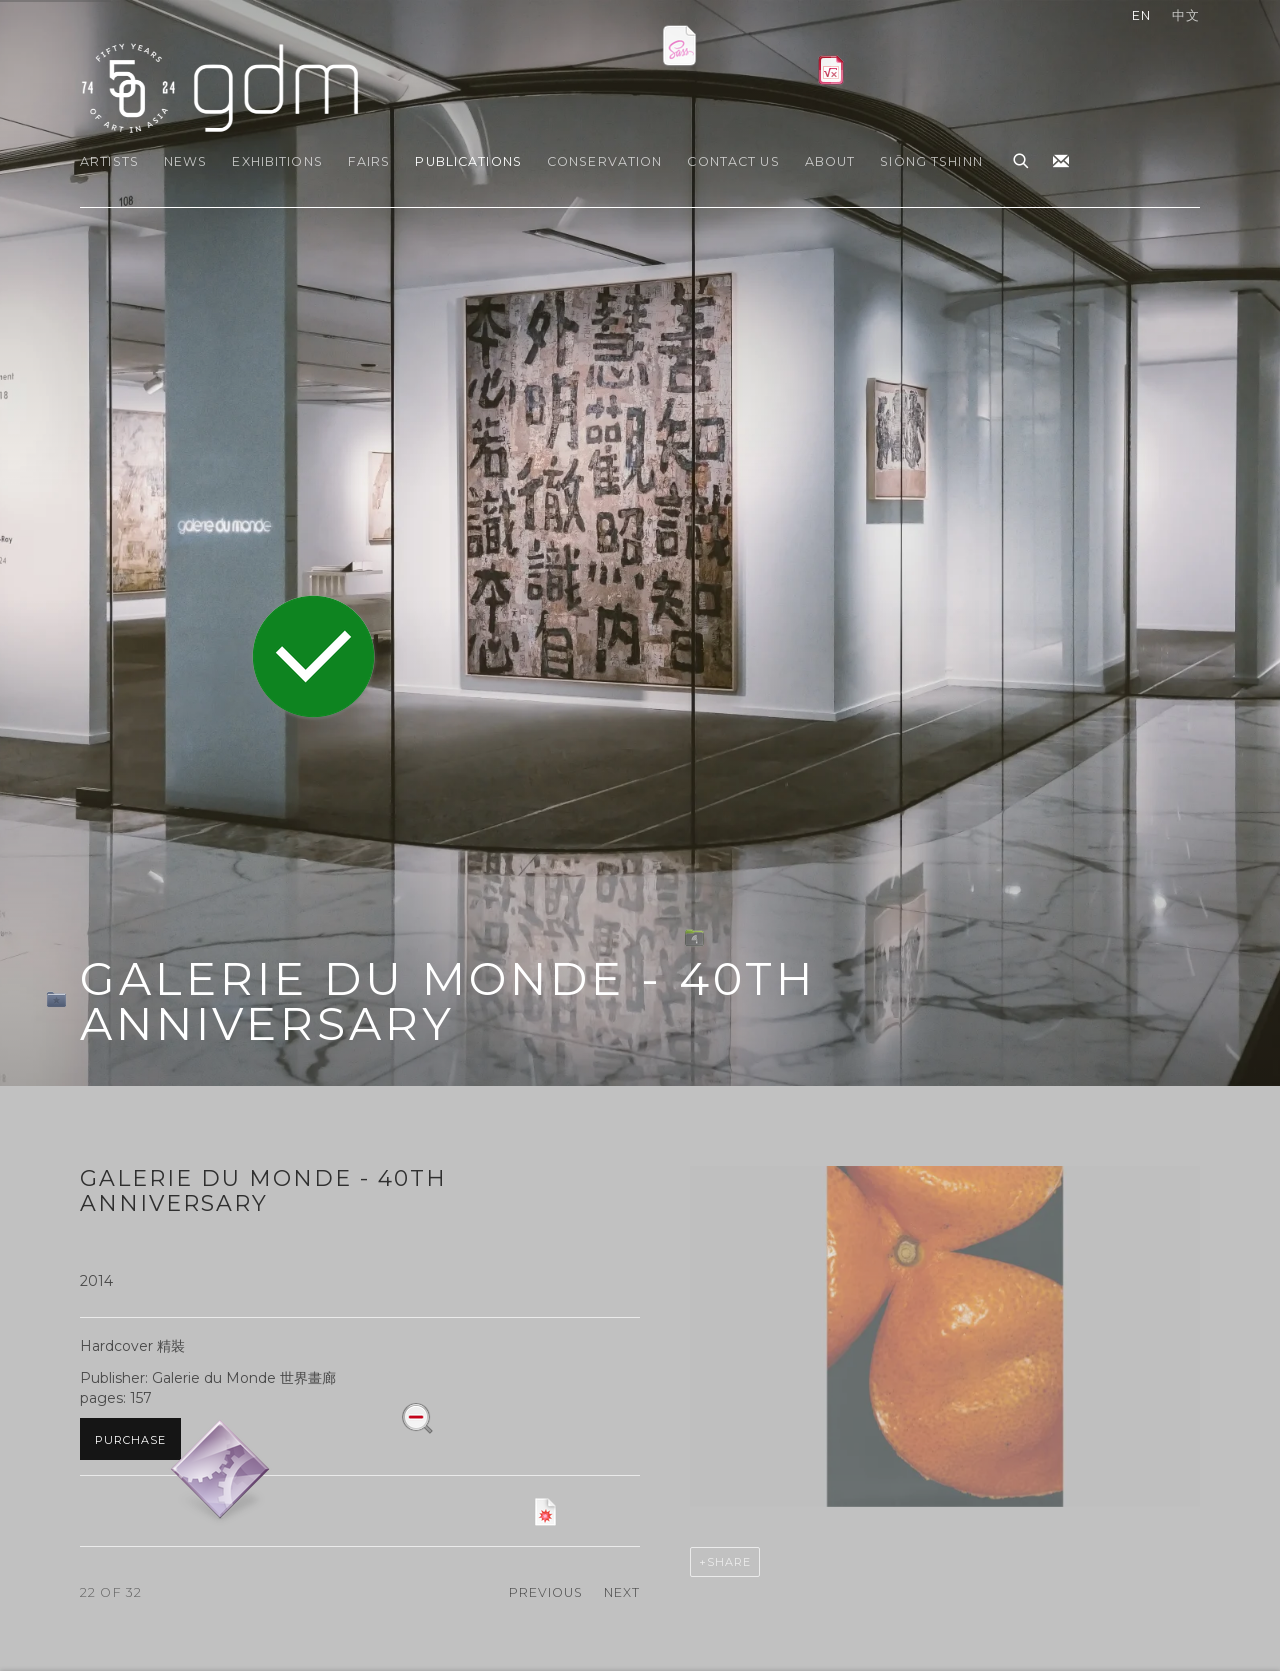 Image resolution: width=1280 pixels, height=1671 pixels. What do you see at coordinates (313, 656) in the screenshot?
I see `indicates file is fully synced with Insync cloud storage` at bounding box center [313, 656].